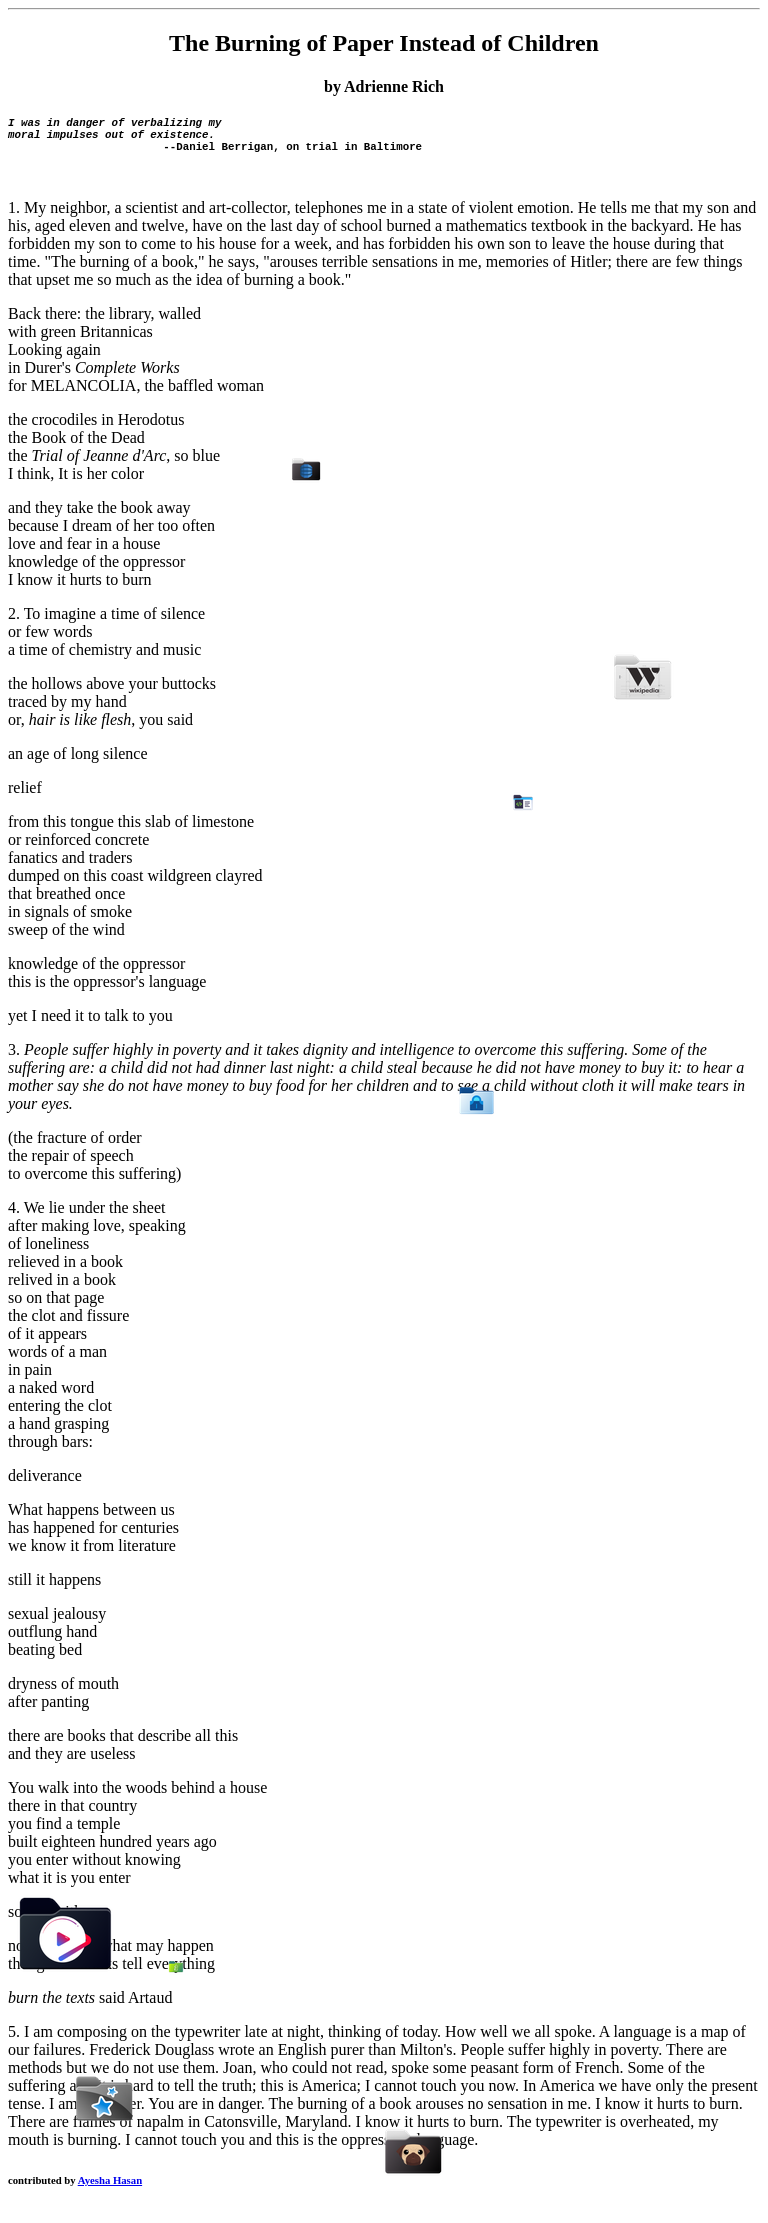  Describe the element at coordinates (476, 1101) in the screenshot. I see `access microsoft intune company portal managed files` at that location.